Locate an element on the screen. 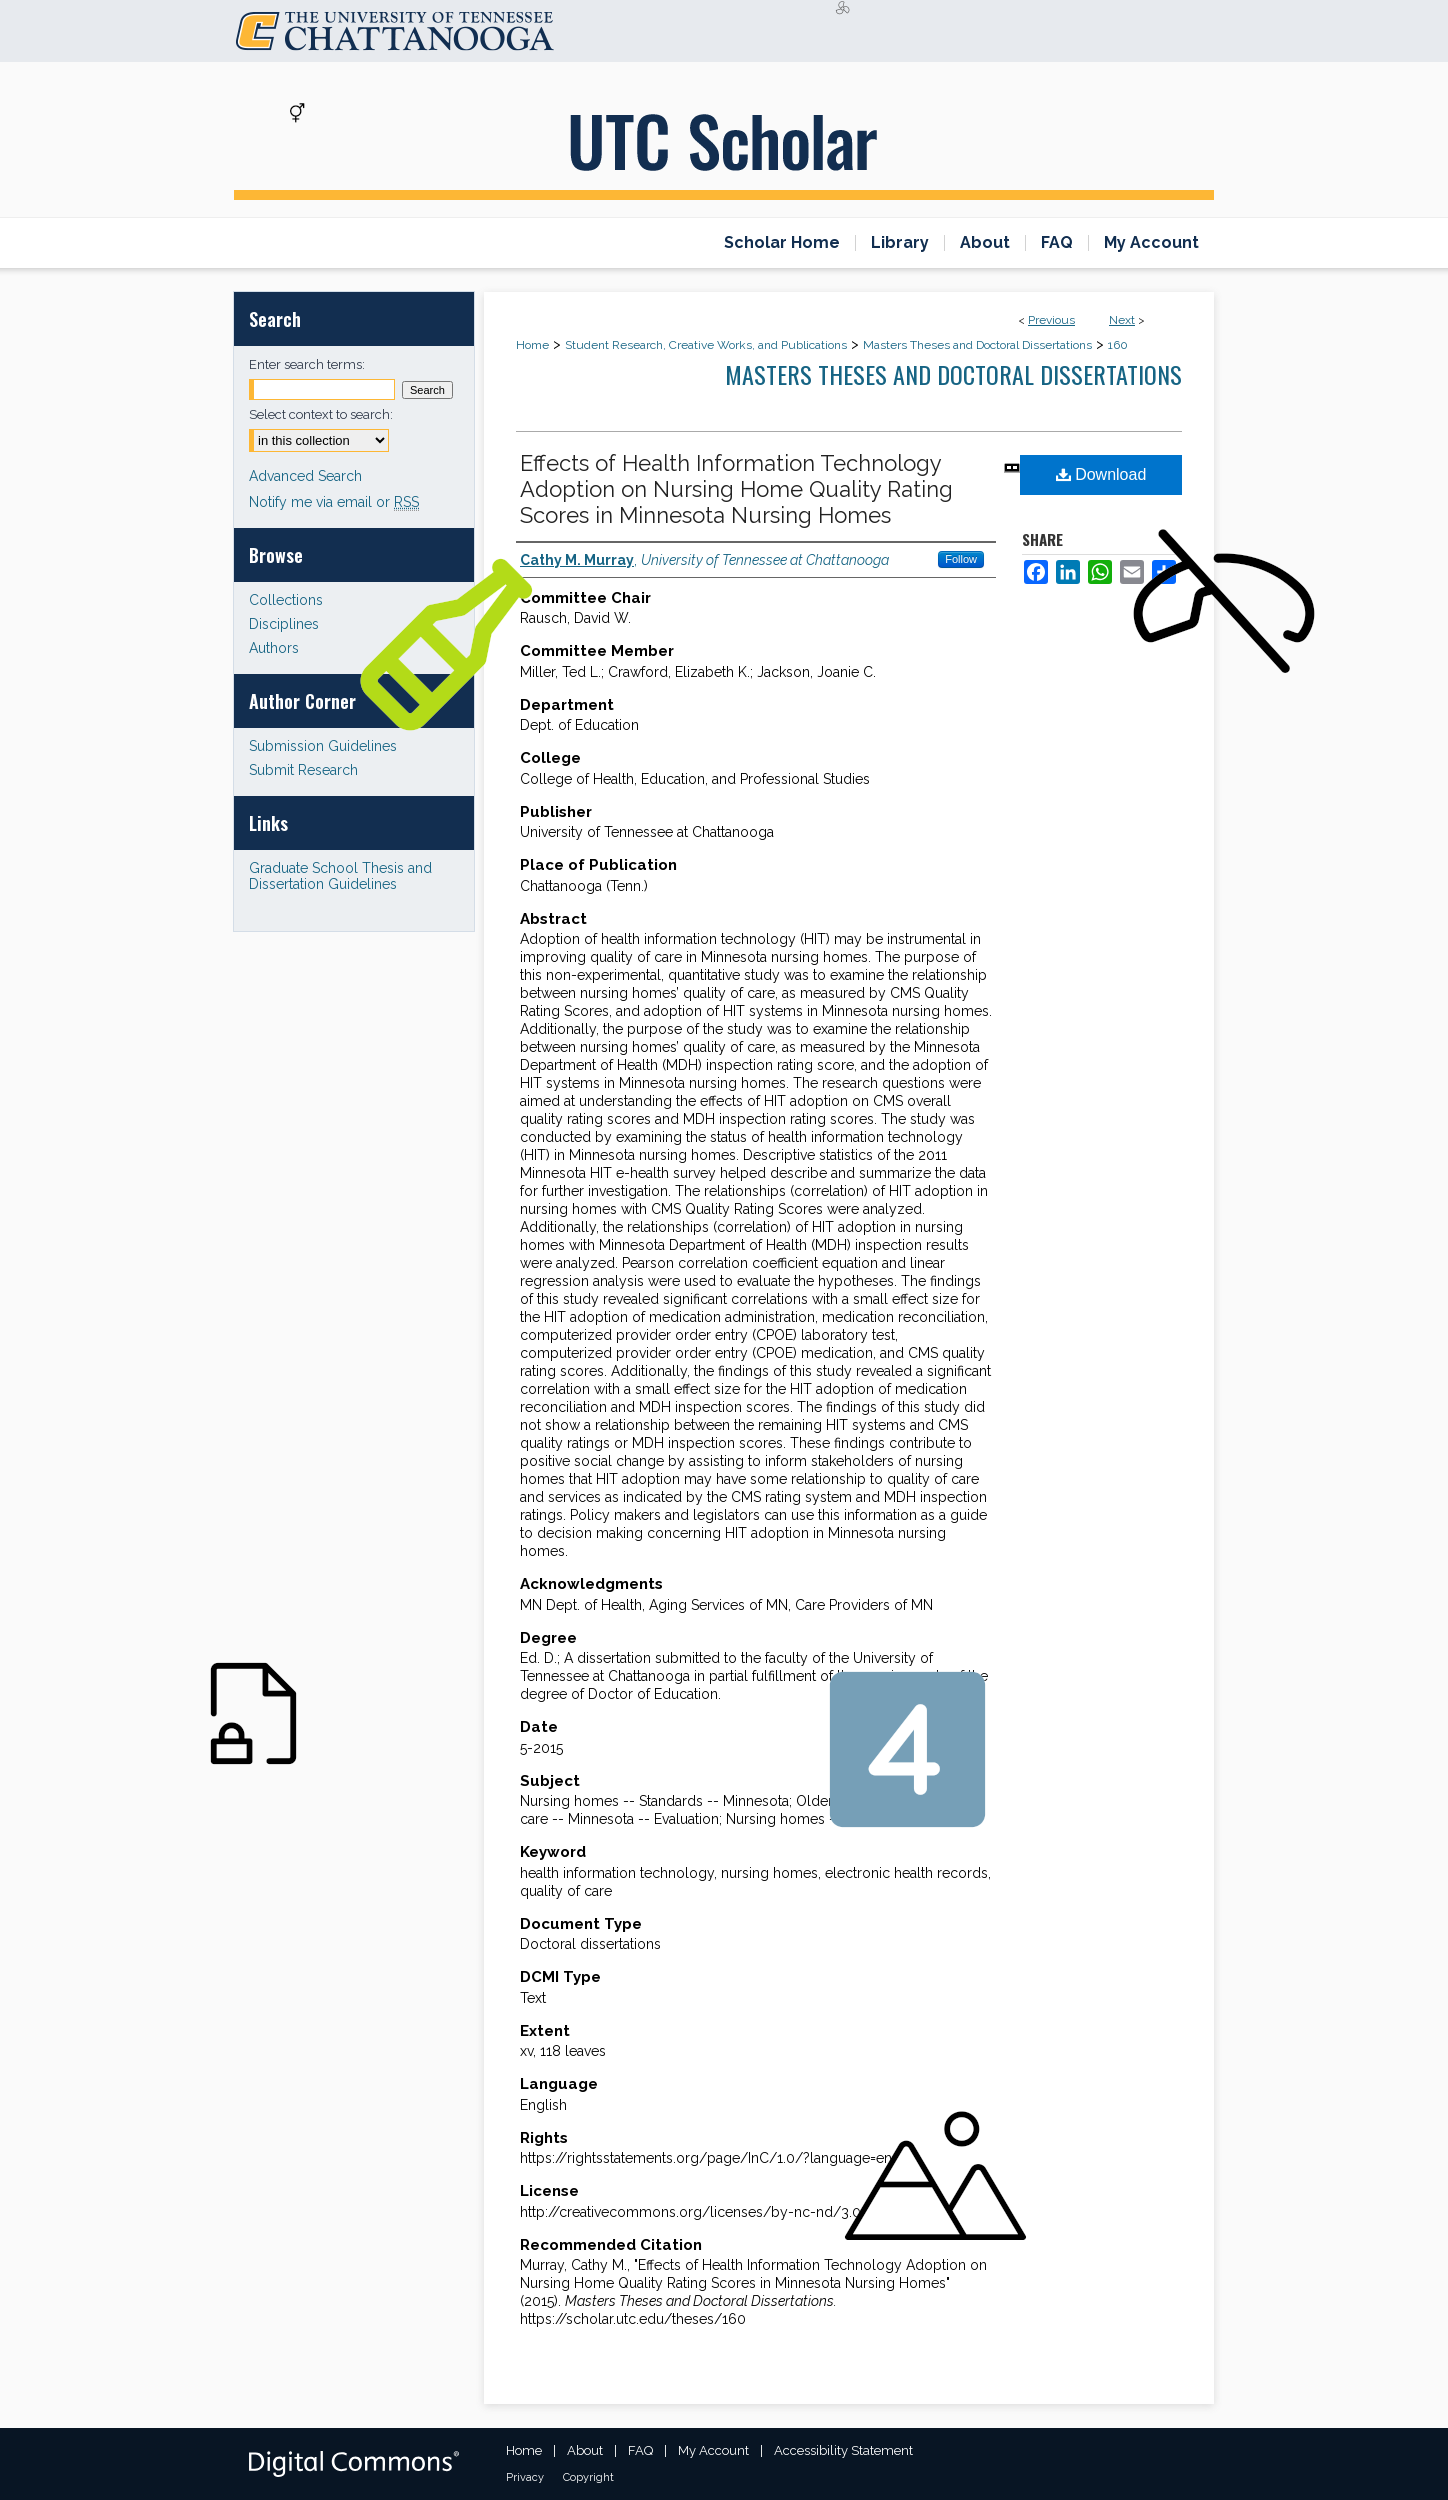  select intersex gender identity is located at coordinates (296, 112).